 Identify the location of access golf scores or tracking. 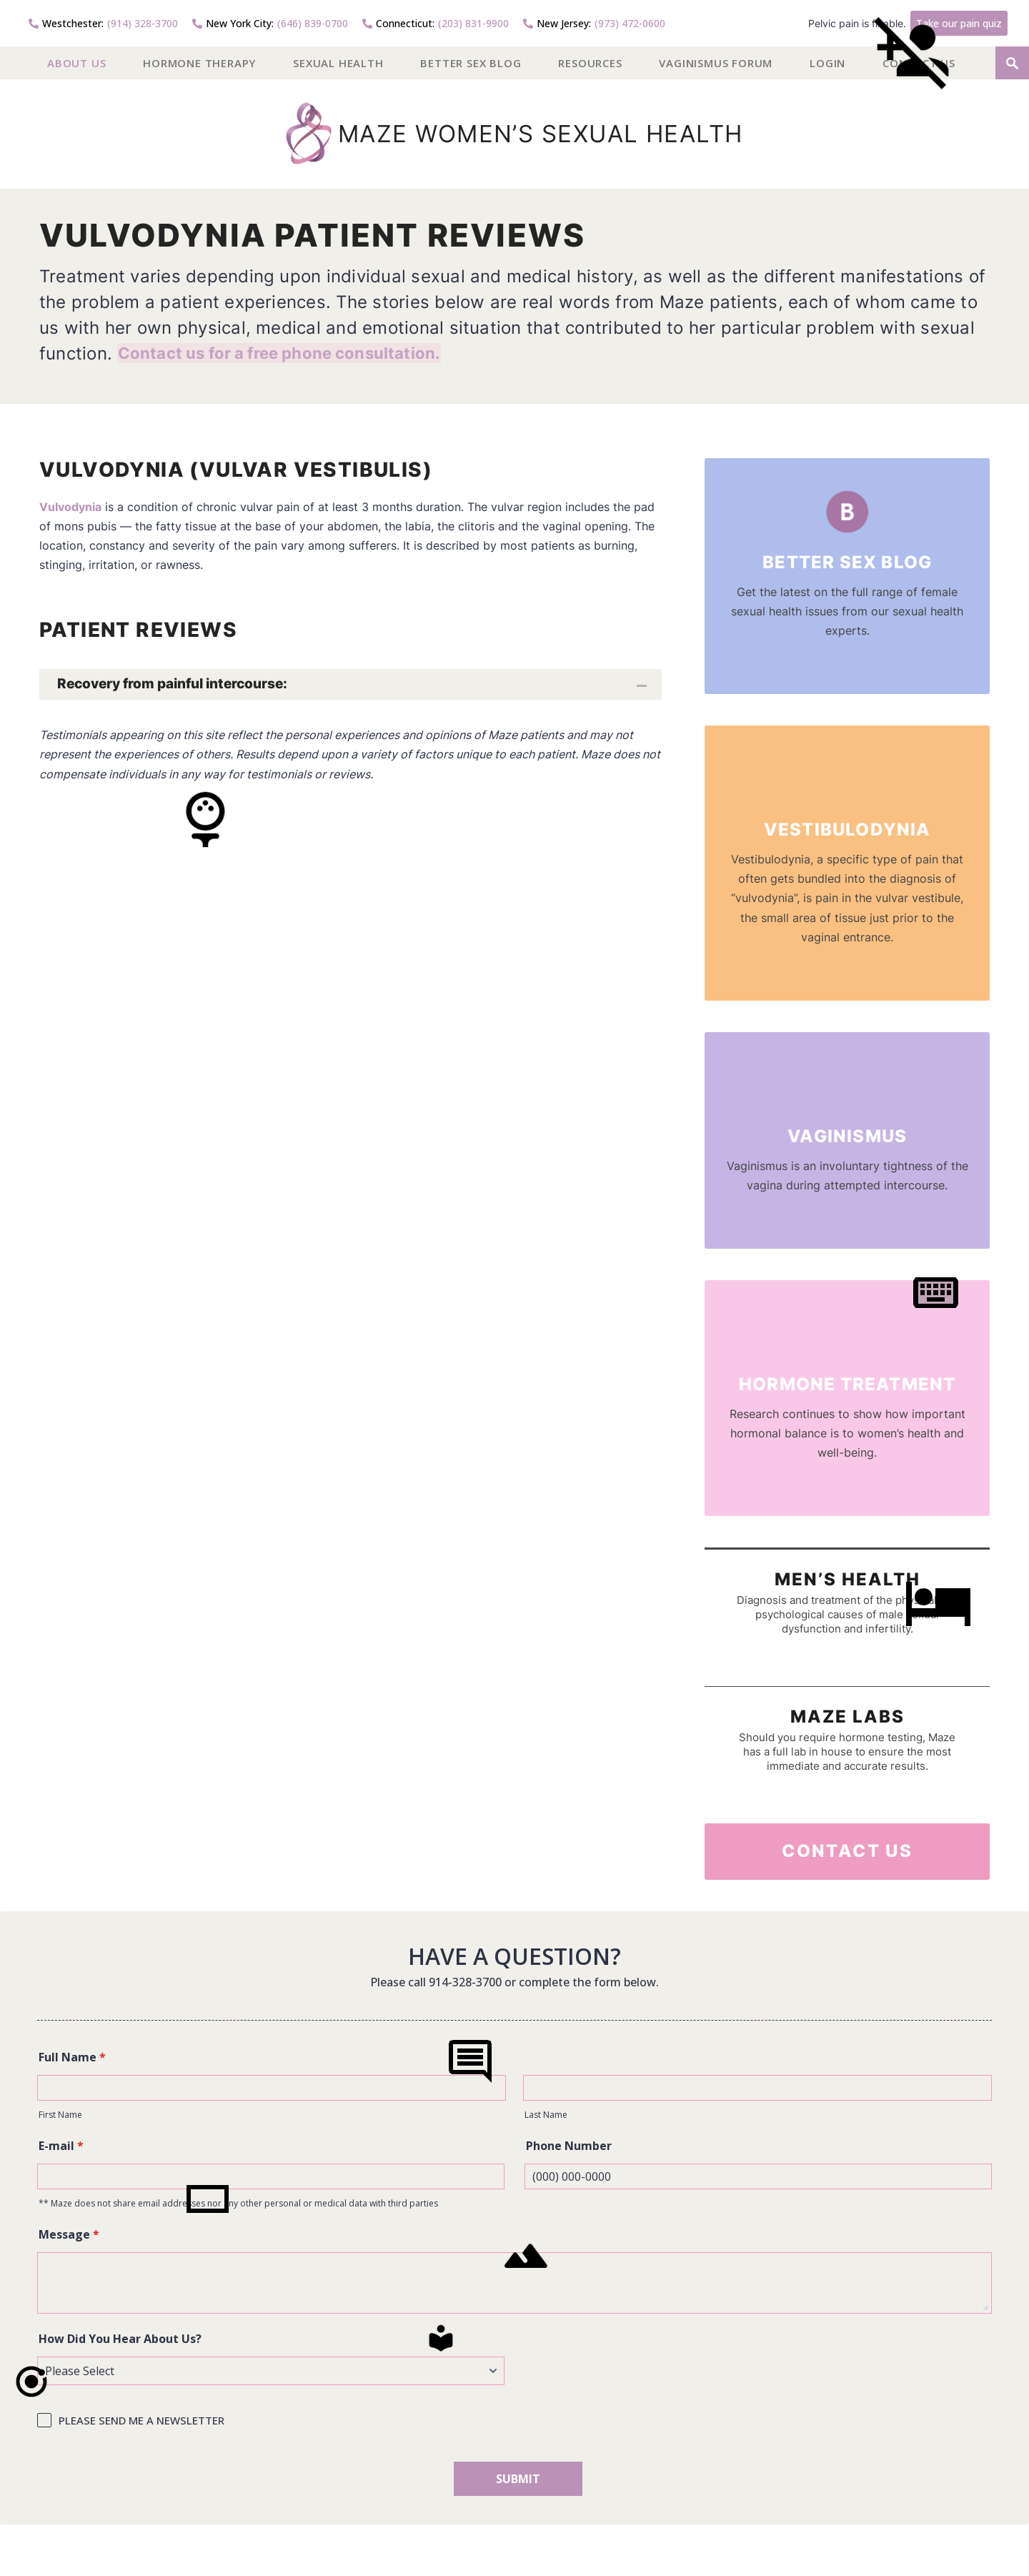
(205, 819).